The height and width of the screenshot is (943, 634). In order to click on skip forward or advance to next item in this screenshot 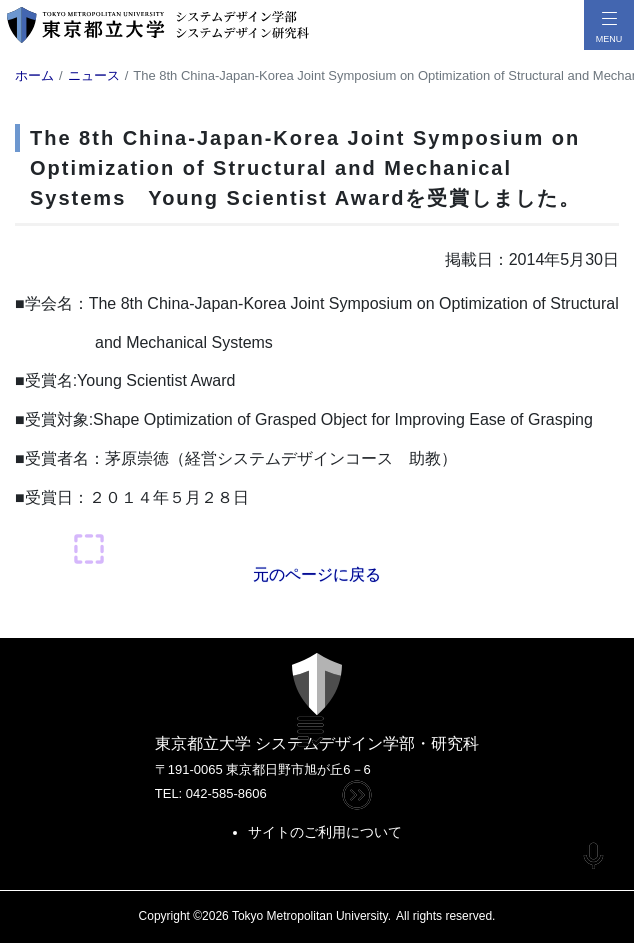, I will do `click(357, 795)`.